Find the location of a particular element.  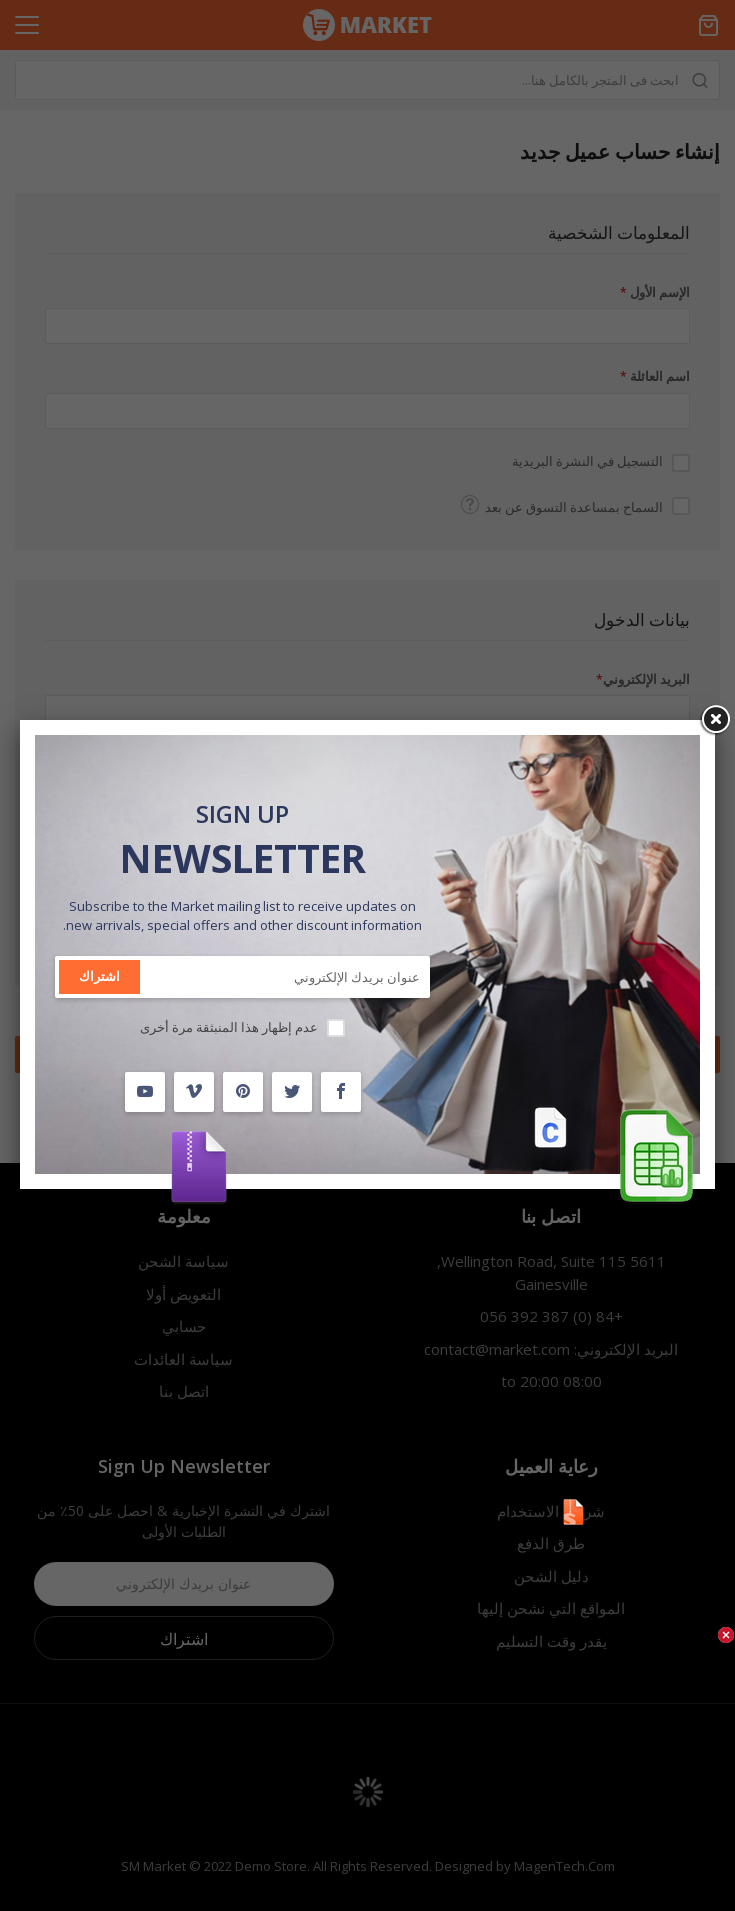

close the current window or dialog is located at coordinates (726, 1635).